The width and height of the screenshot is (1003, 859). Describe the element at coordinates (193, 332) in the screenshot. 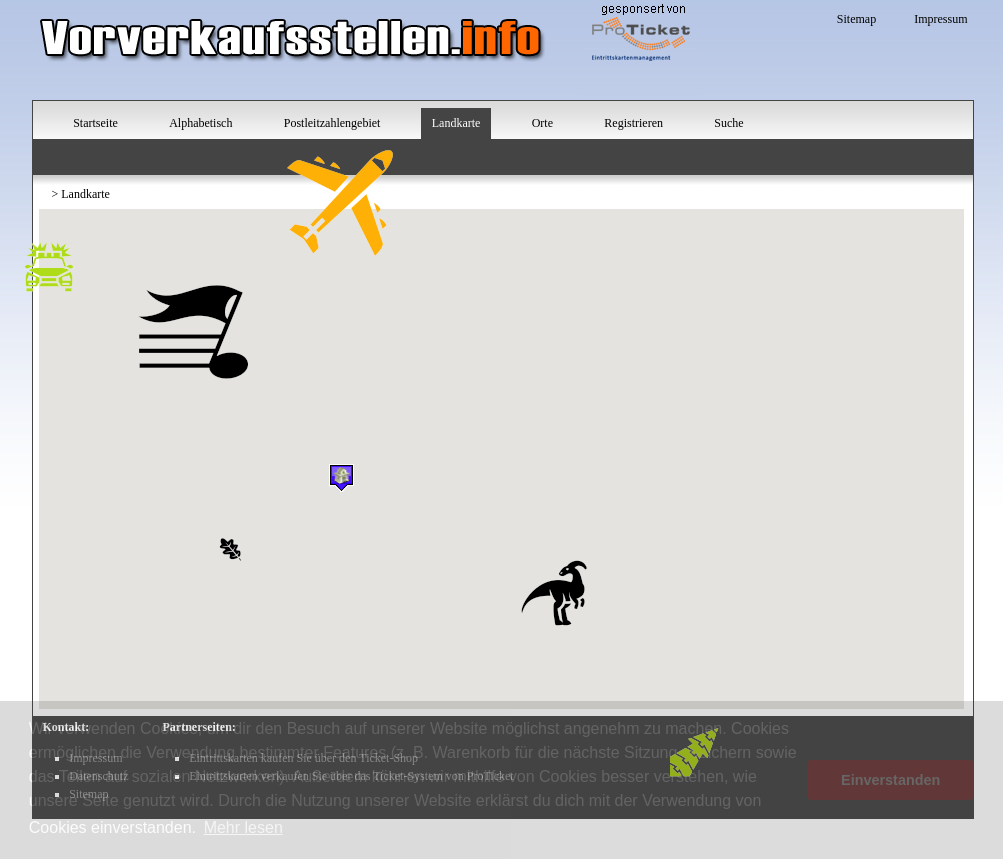

I see `play anthem or national music` at that location.